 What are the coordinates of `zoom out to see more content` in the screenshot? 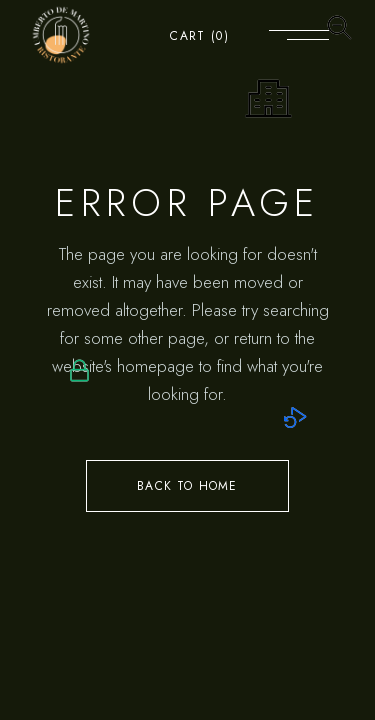 It's located at (339, 27).